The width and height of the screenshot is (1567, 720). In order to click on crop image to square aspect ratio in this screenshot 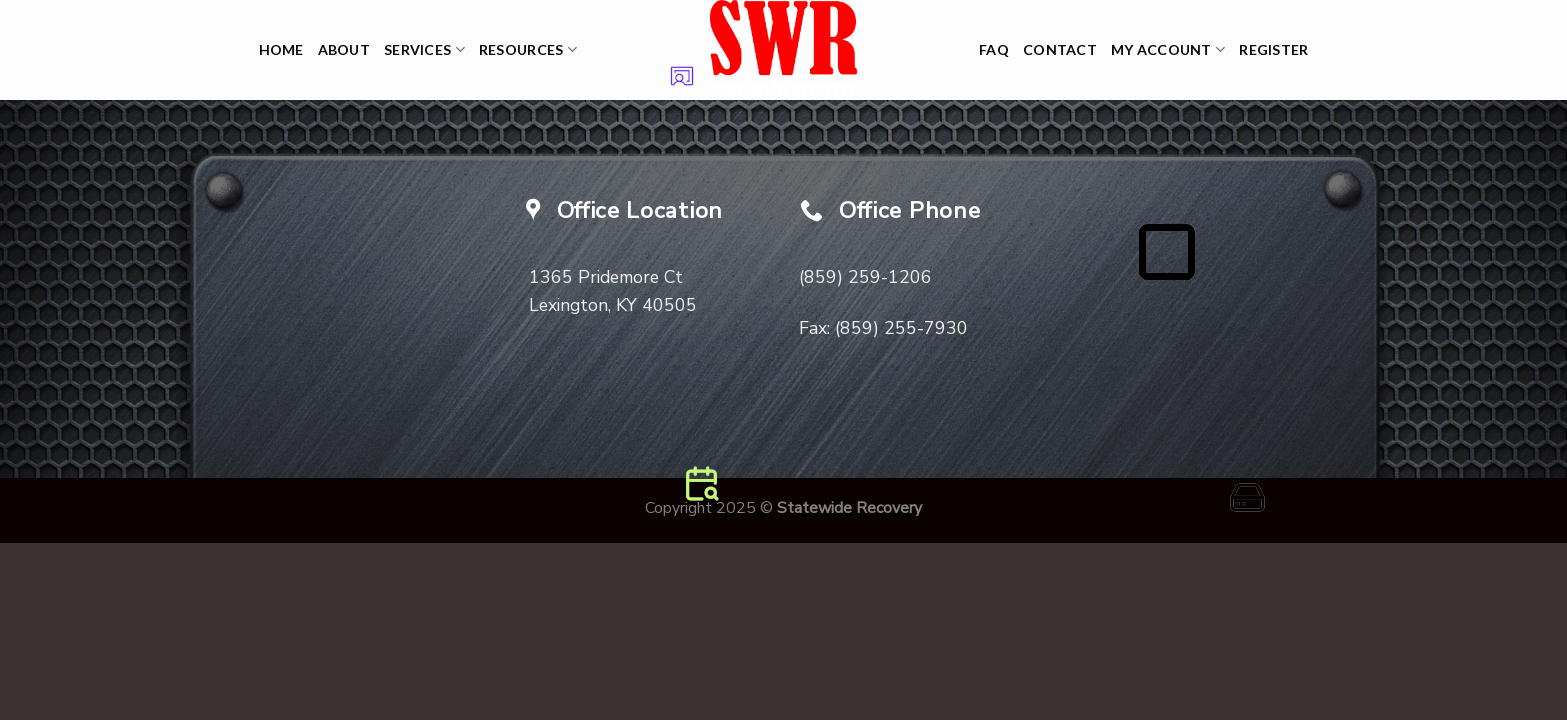, I will do `click(1167, 252)`.